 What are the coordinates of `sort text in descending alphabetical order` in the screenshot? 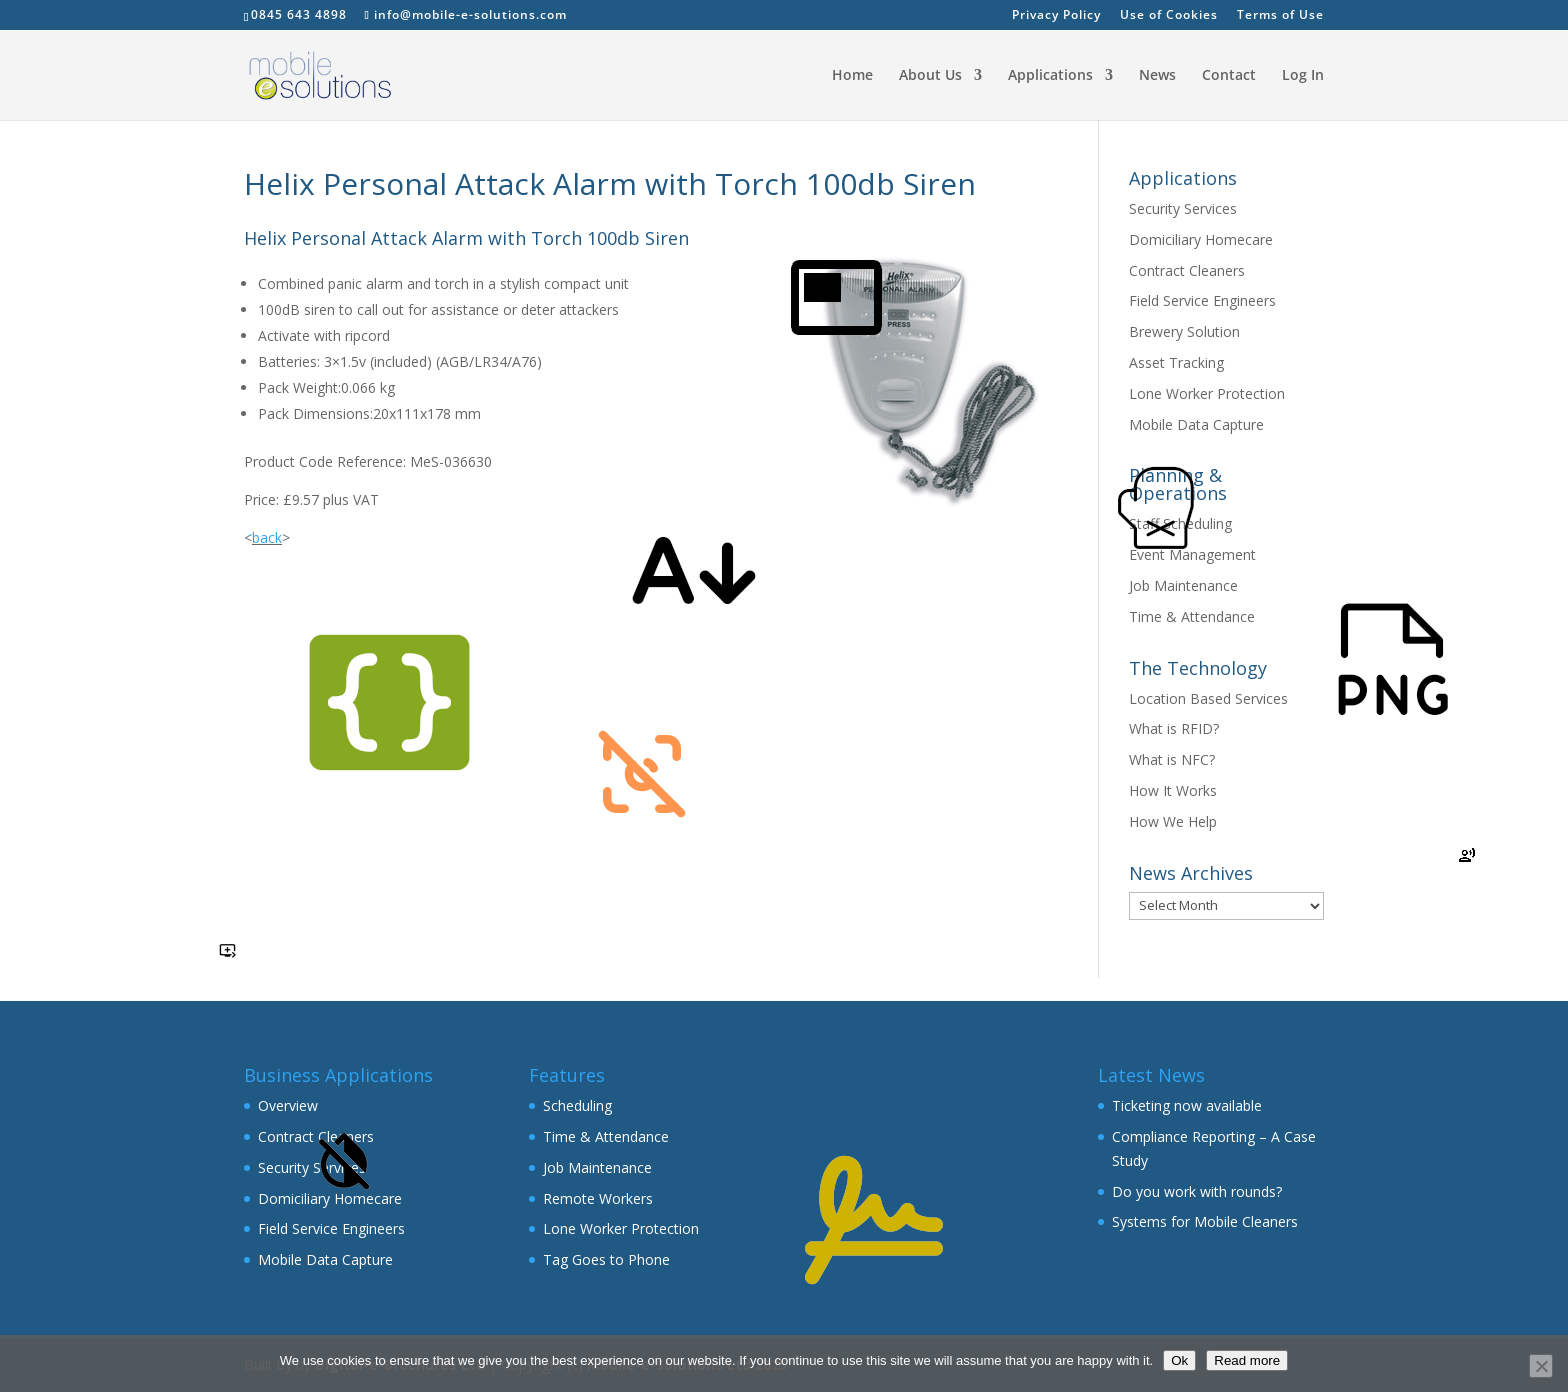 It's located at (694, 576).